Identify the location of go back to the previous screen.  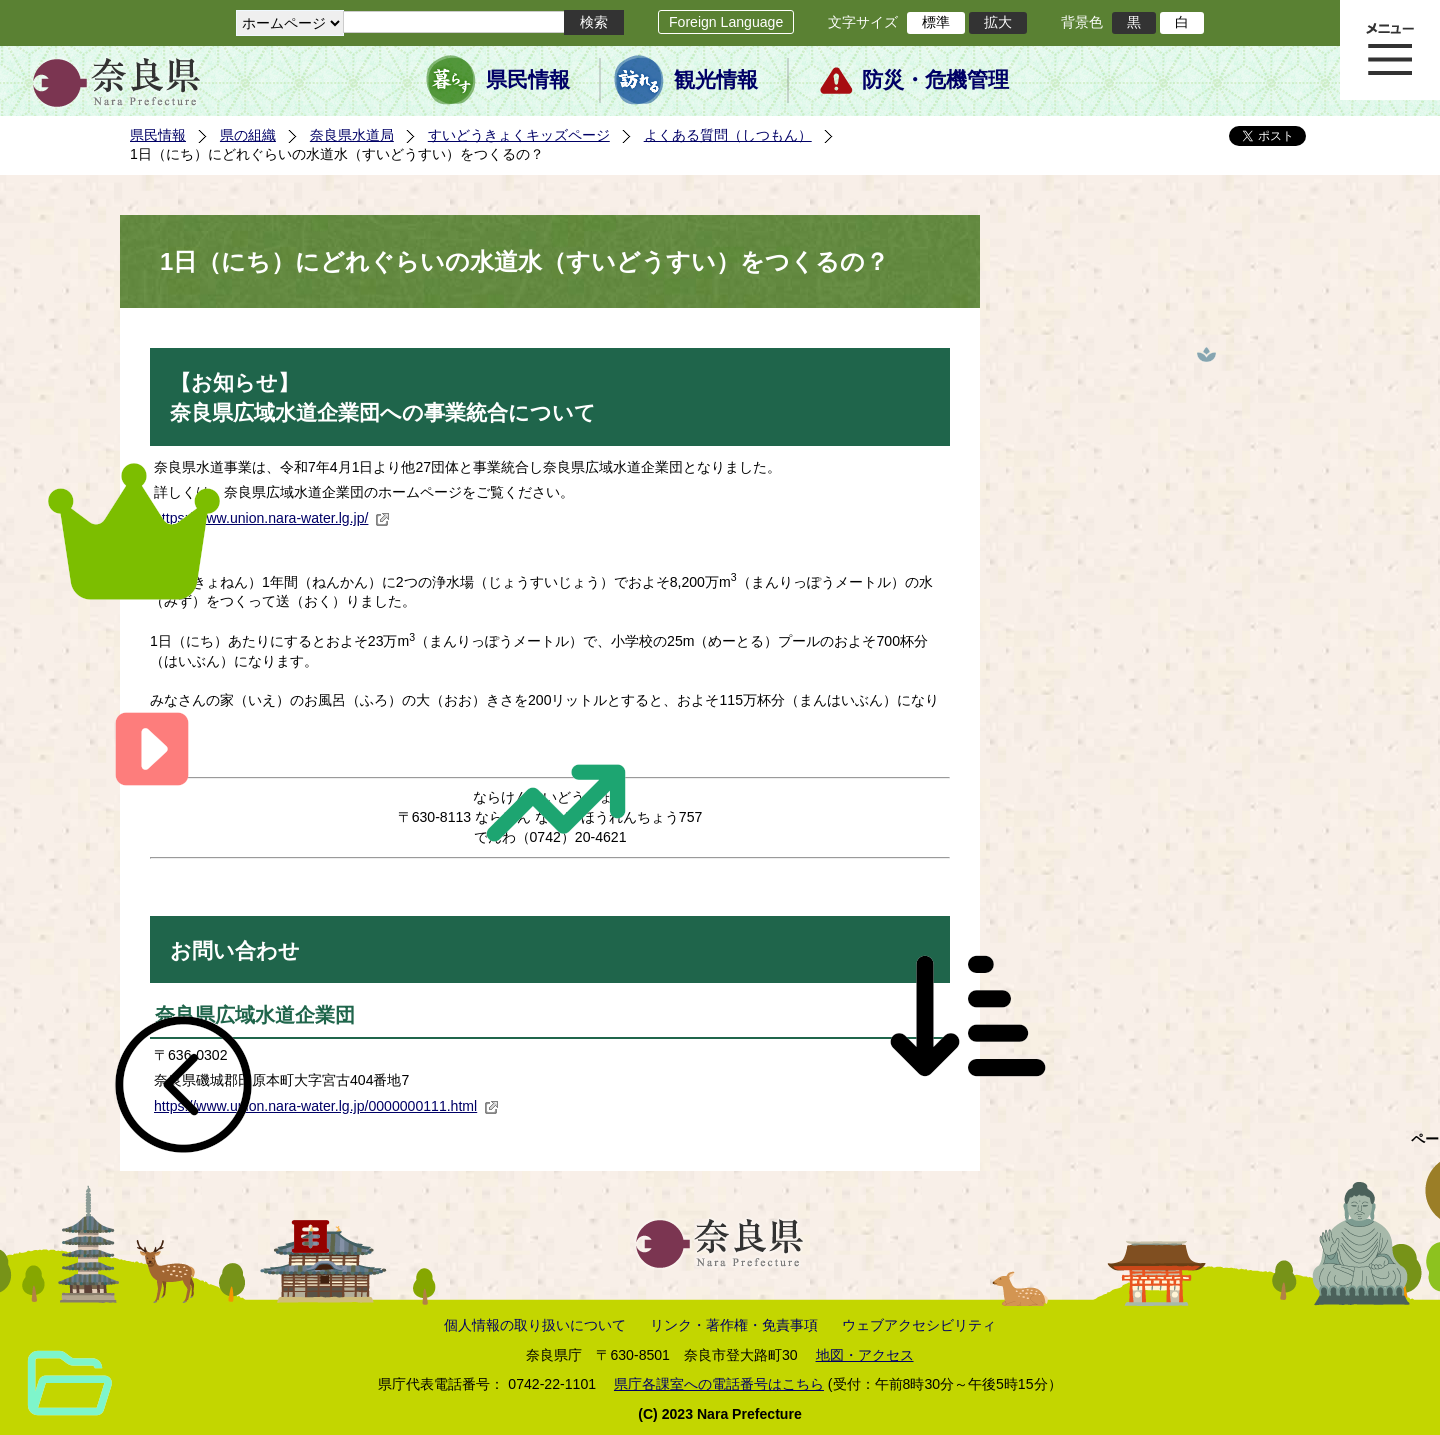
(183, 1084).